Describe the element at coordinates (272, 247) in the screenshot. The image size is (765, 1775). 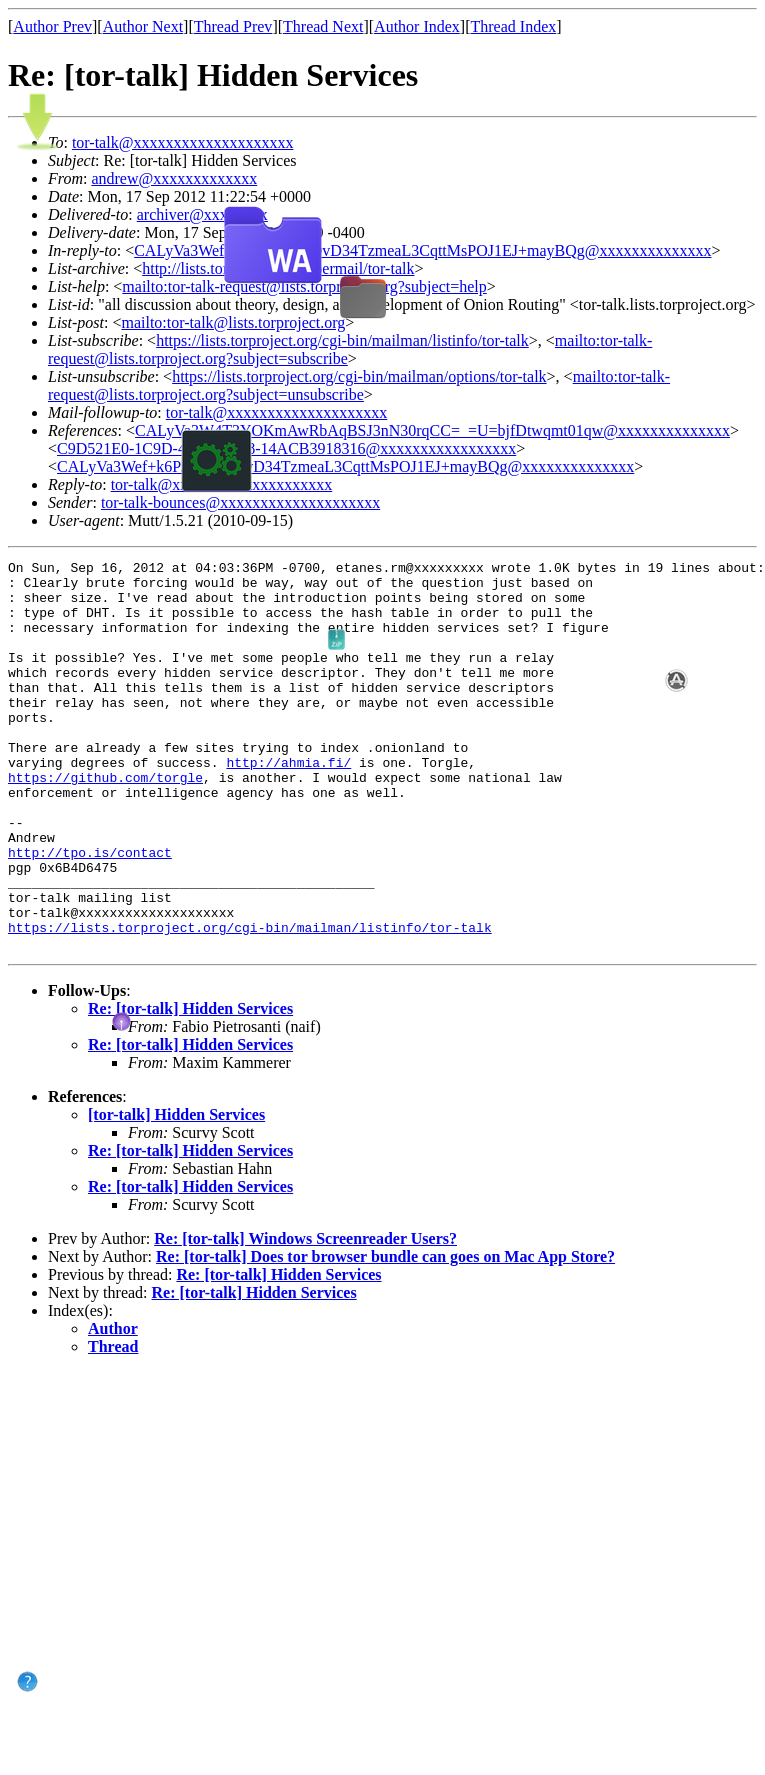
I see `folder containing webassembly project files` at that location.